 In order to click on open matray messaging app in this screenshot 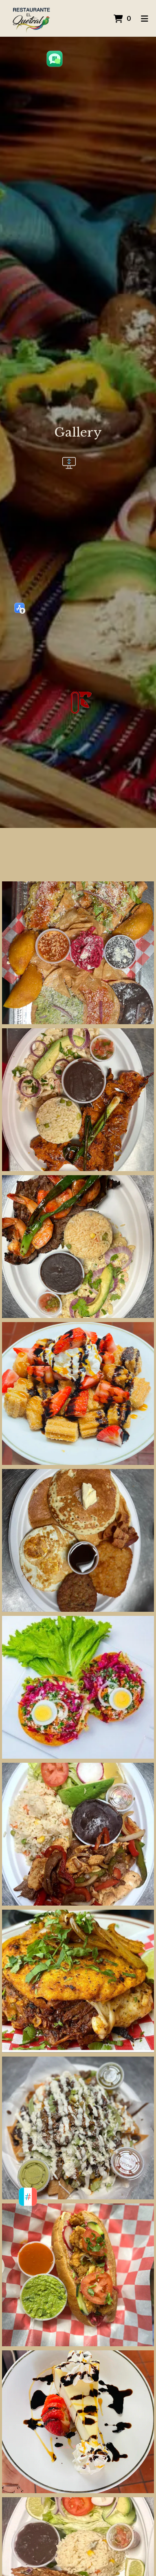, I will do `click(55, 59)`.